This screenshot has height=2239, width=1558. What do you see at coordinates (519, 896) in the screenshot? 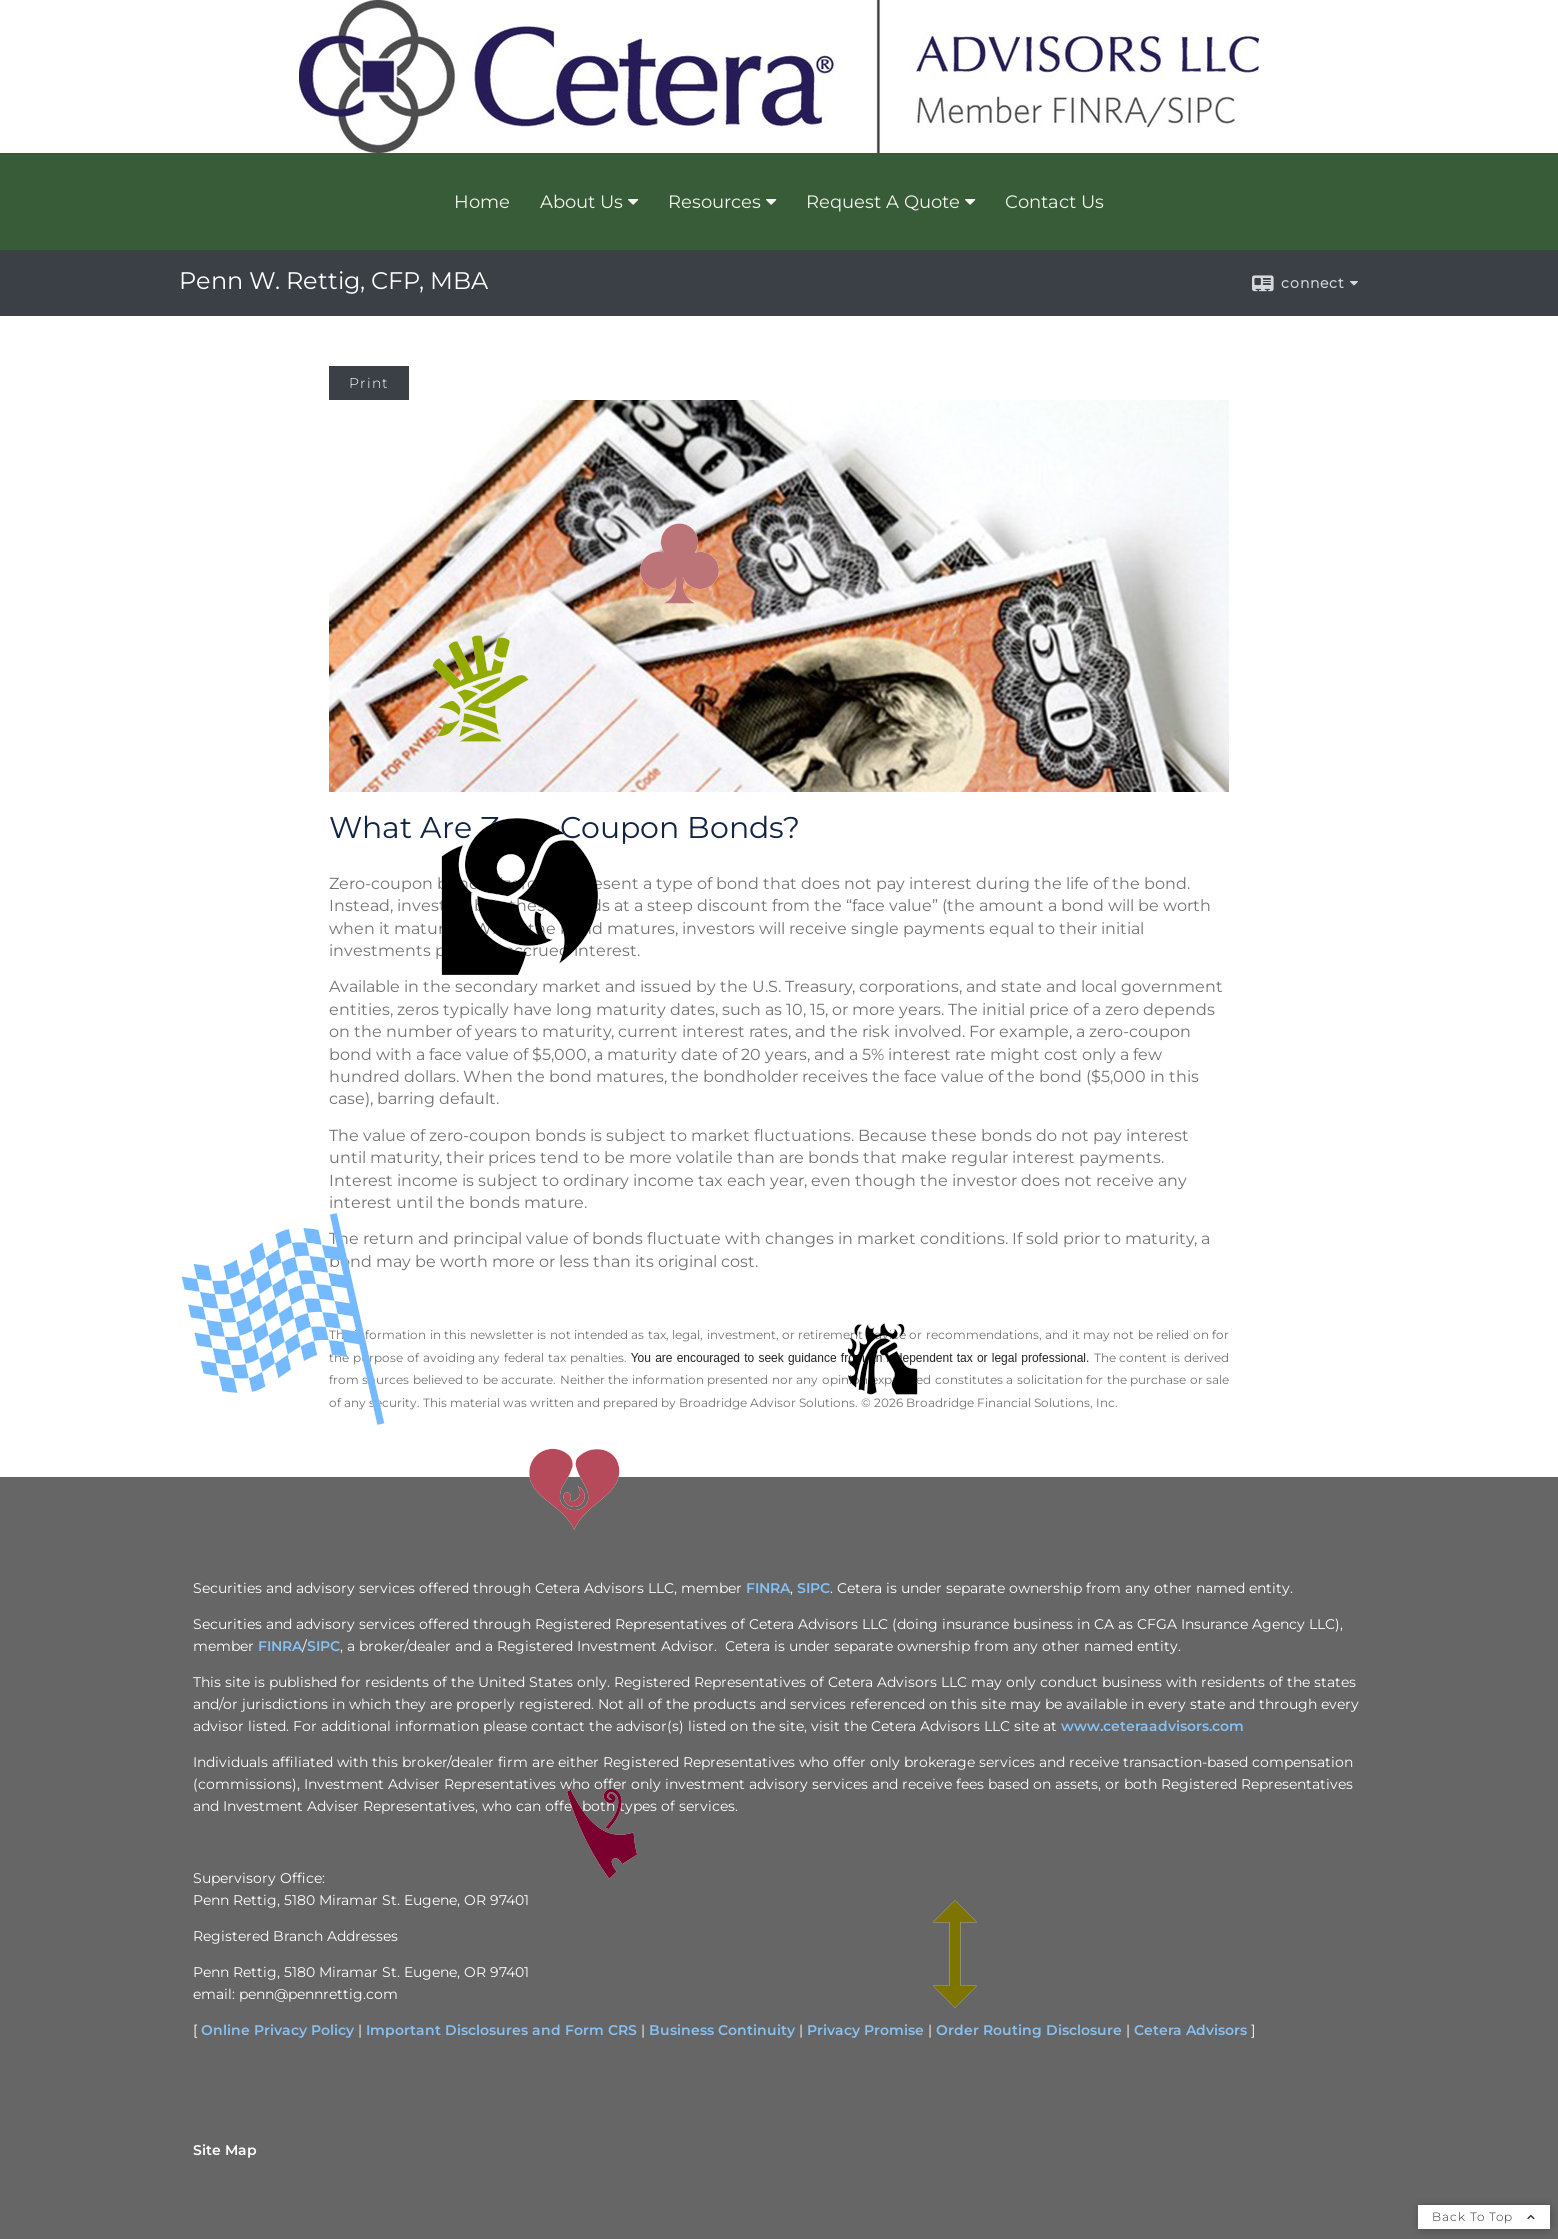
I see `select parrot as your avatar or character` at bounding box center [519, 896].